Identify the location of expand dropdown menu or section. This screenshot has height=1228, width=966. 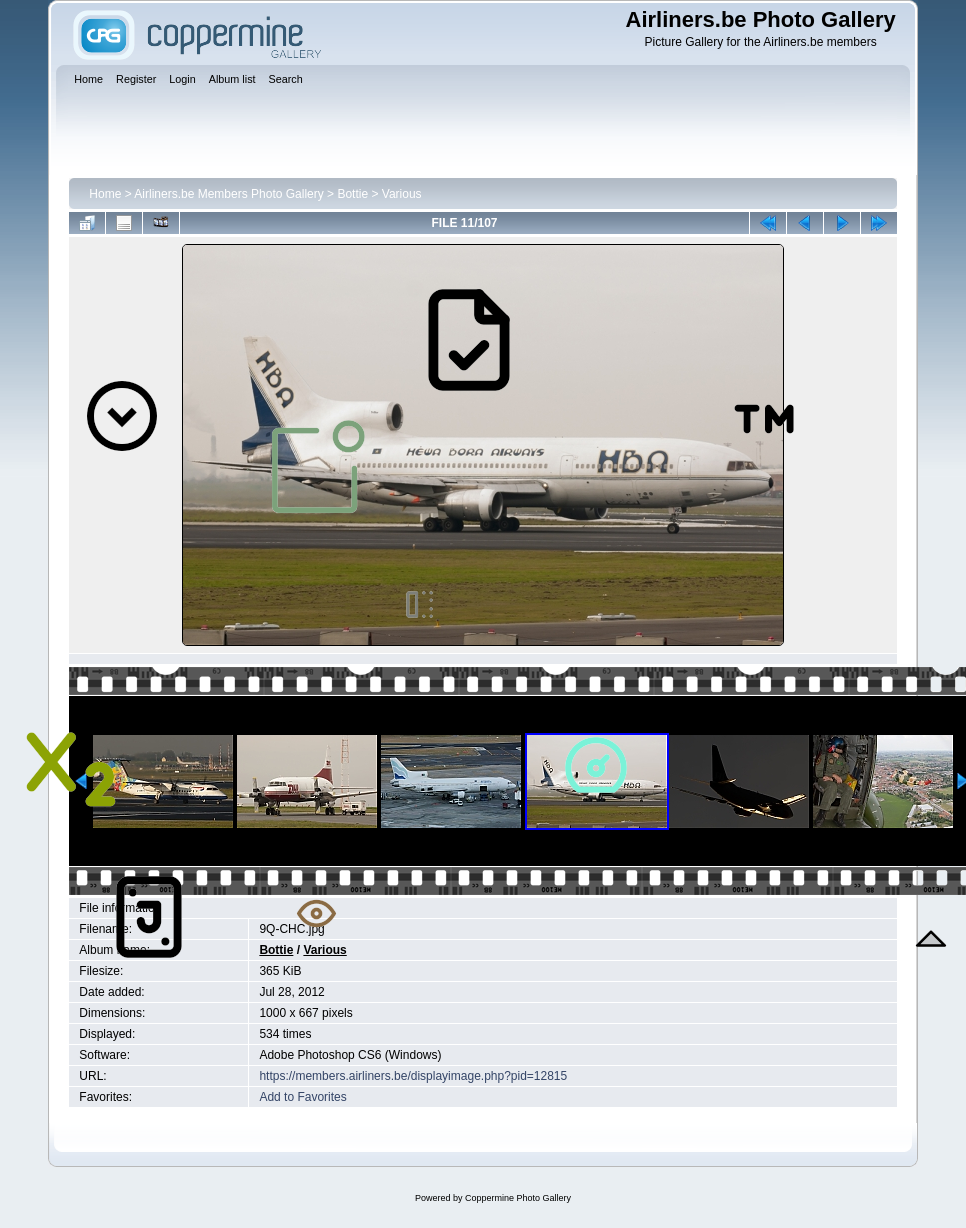
(122, 416).